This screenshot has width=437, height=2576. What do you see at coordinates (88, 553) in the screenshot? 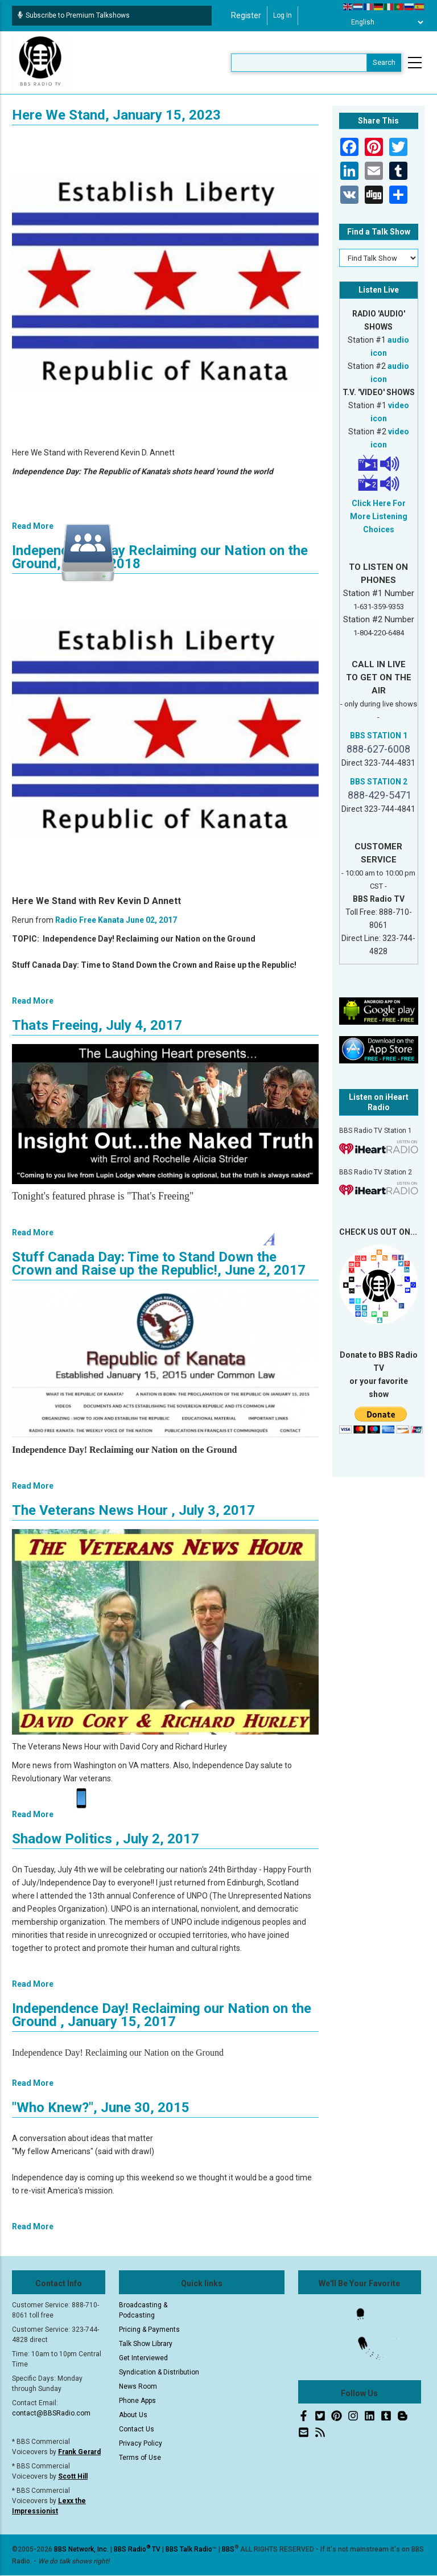
I see `connect to a shared file server` at bounding box center [88, 553].